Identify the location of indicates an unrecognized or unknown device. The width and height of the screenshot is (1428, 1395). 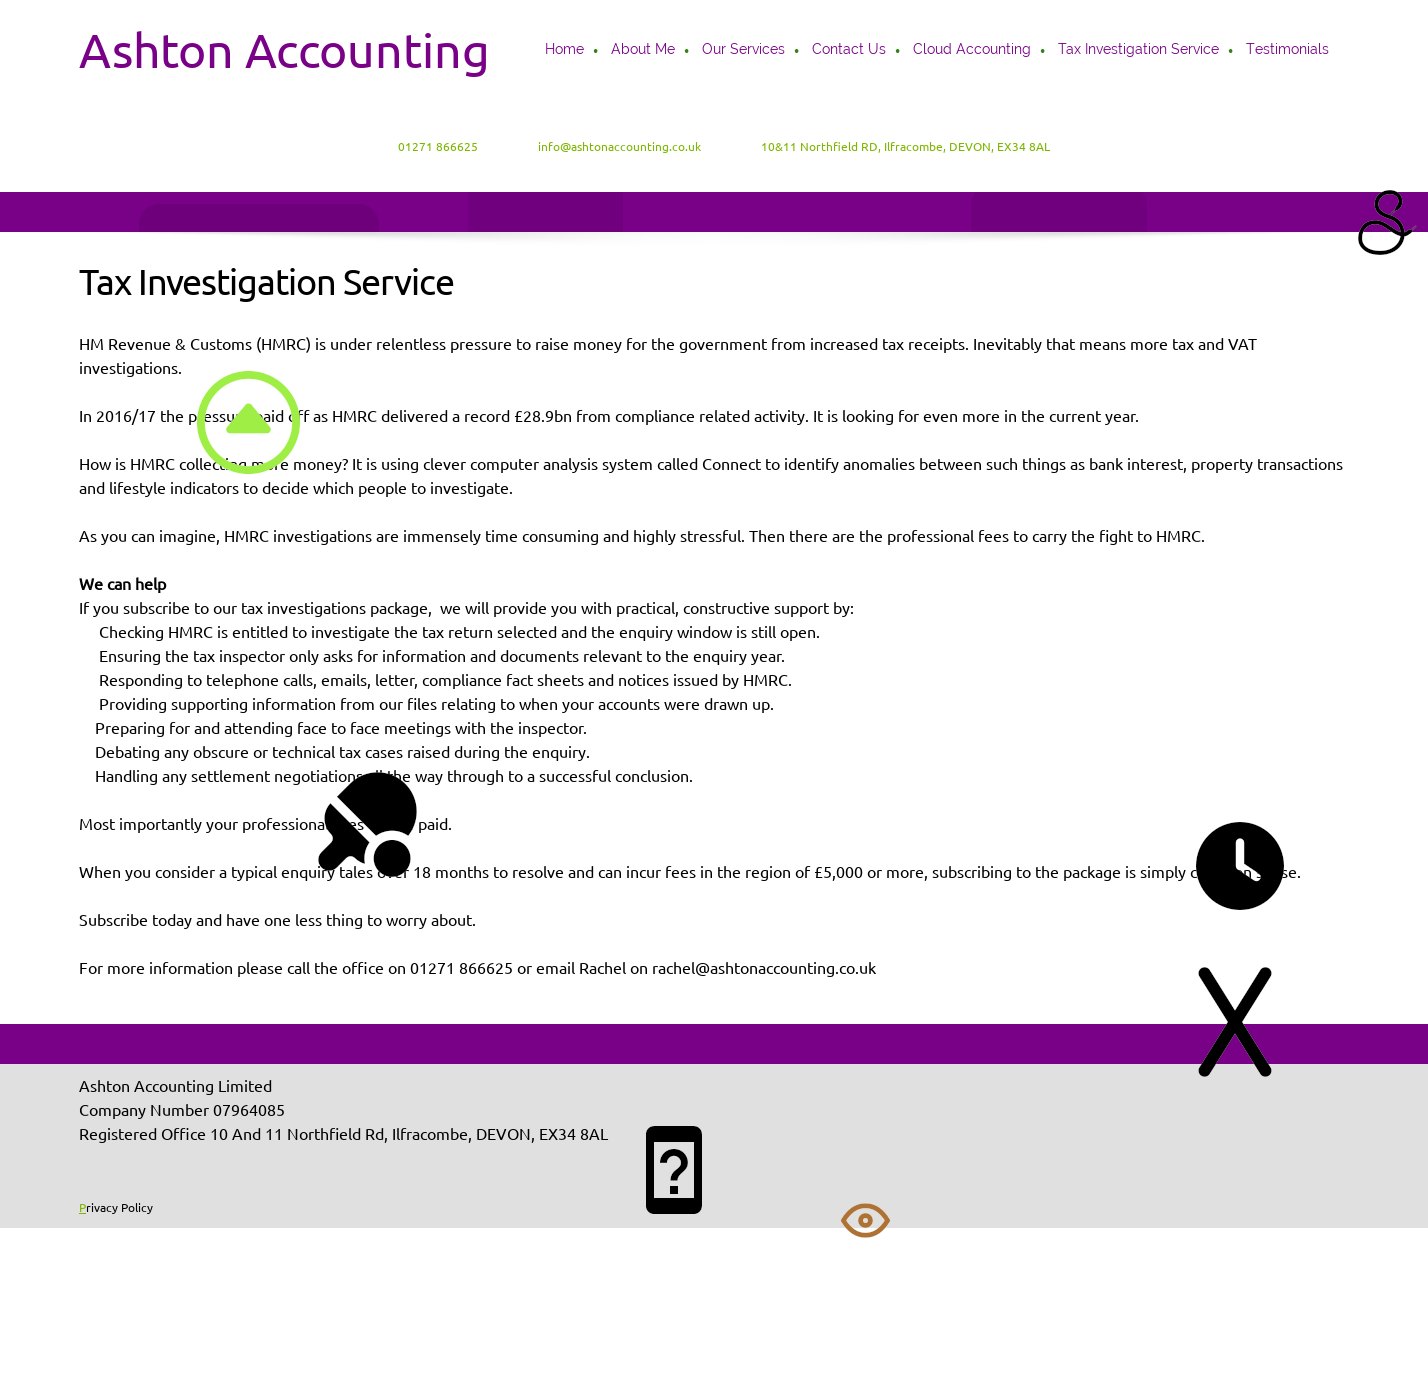
(674, 1170).